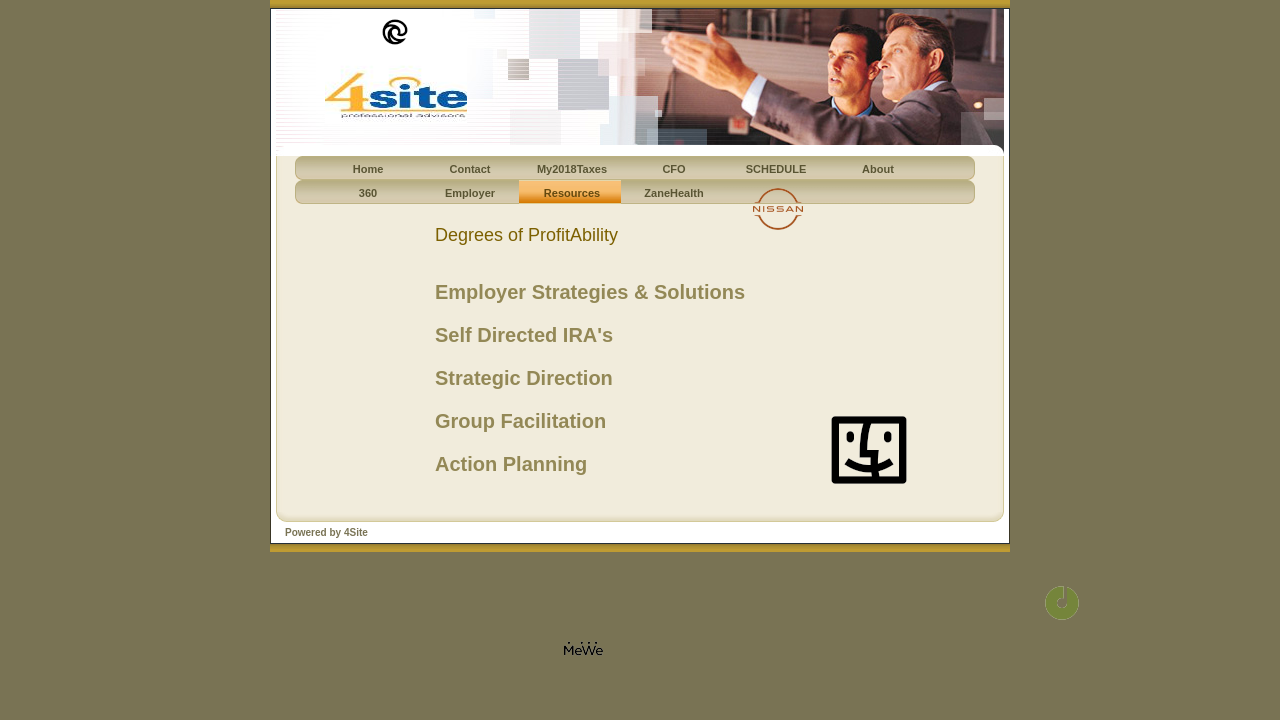 Image resolution: width=1280 pixels, height=720 pixels. I want to click on open Finder to browse files, so click(869, 450).